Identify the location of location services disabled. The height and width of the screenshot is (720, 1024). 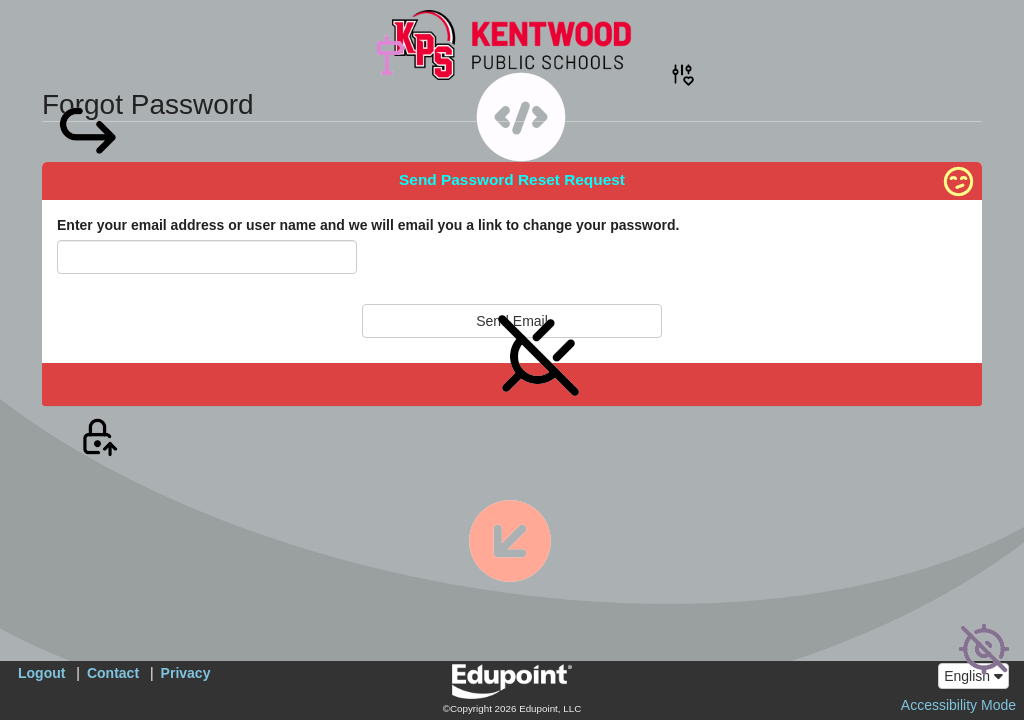
(984, 649).